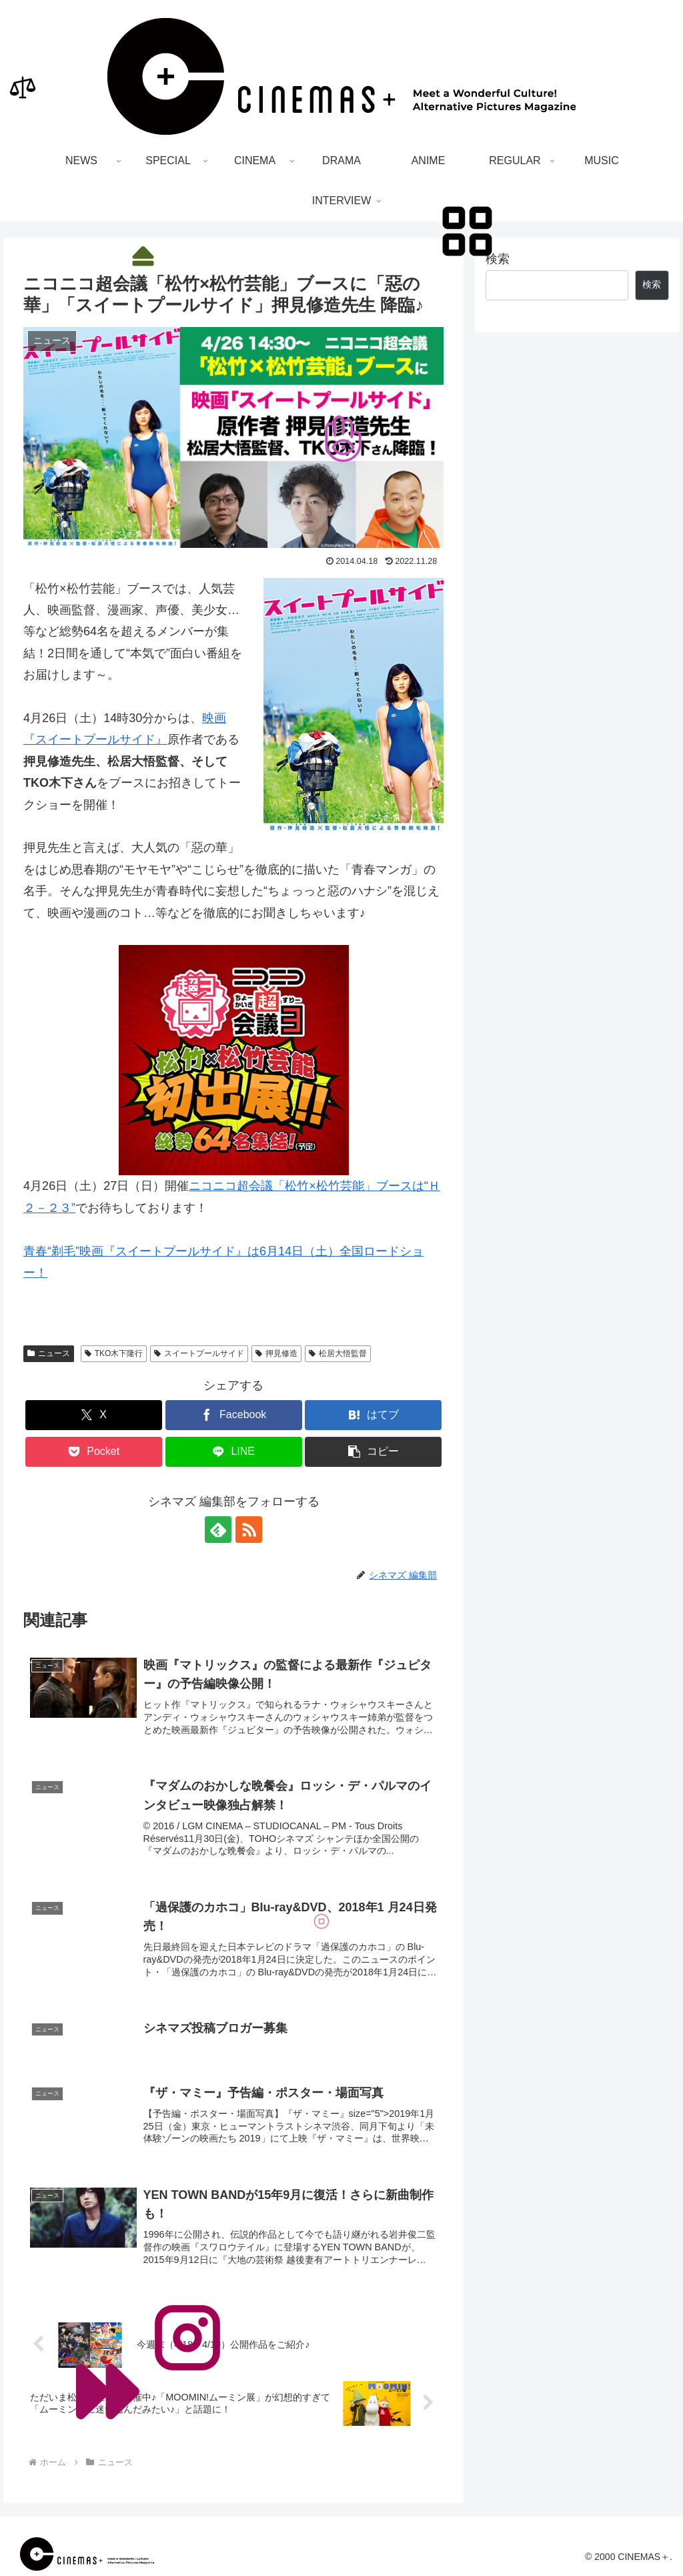  I want to click on stop media playback, so click(321, 1921).